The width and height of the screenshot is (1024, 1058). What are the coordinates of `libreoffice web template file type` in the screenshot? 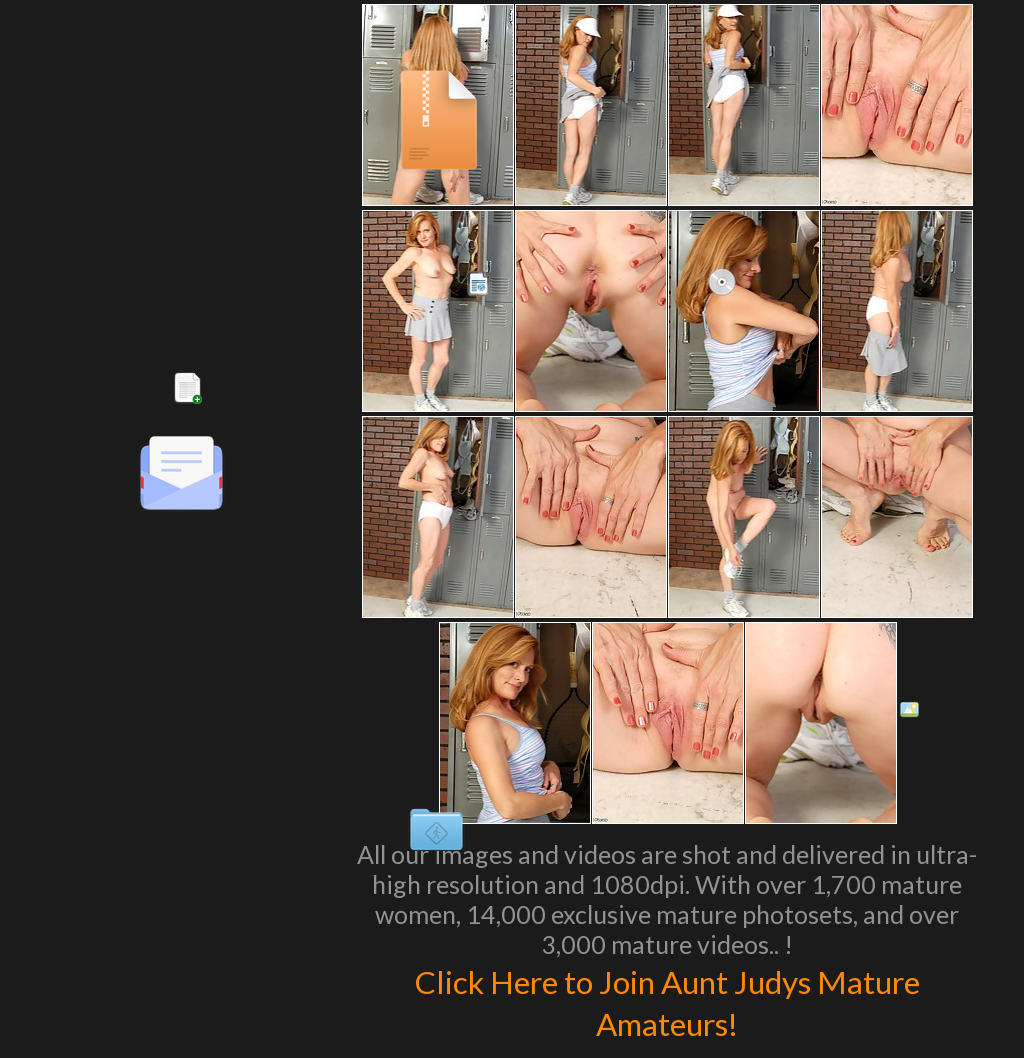 It's located at (478, 283).